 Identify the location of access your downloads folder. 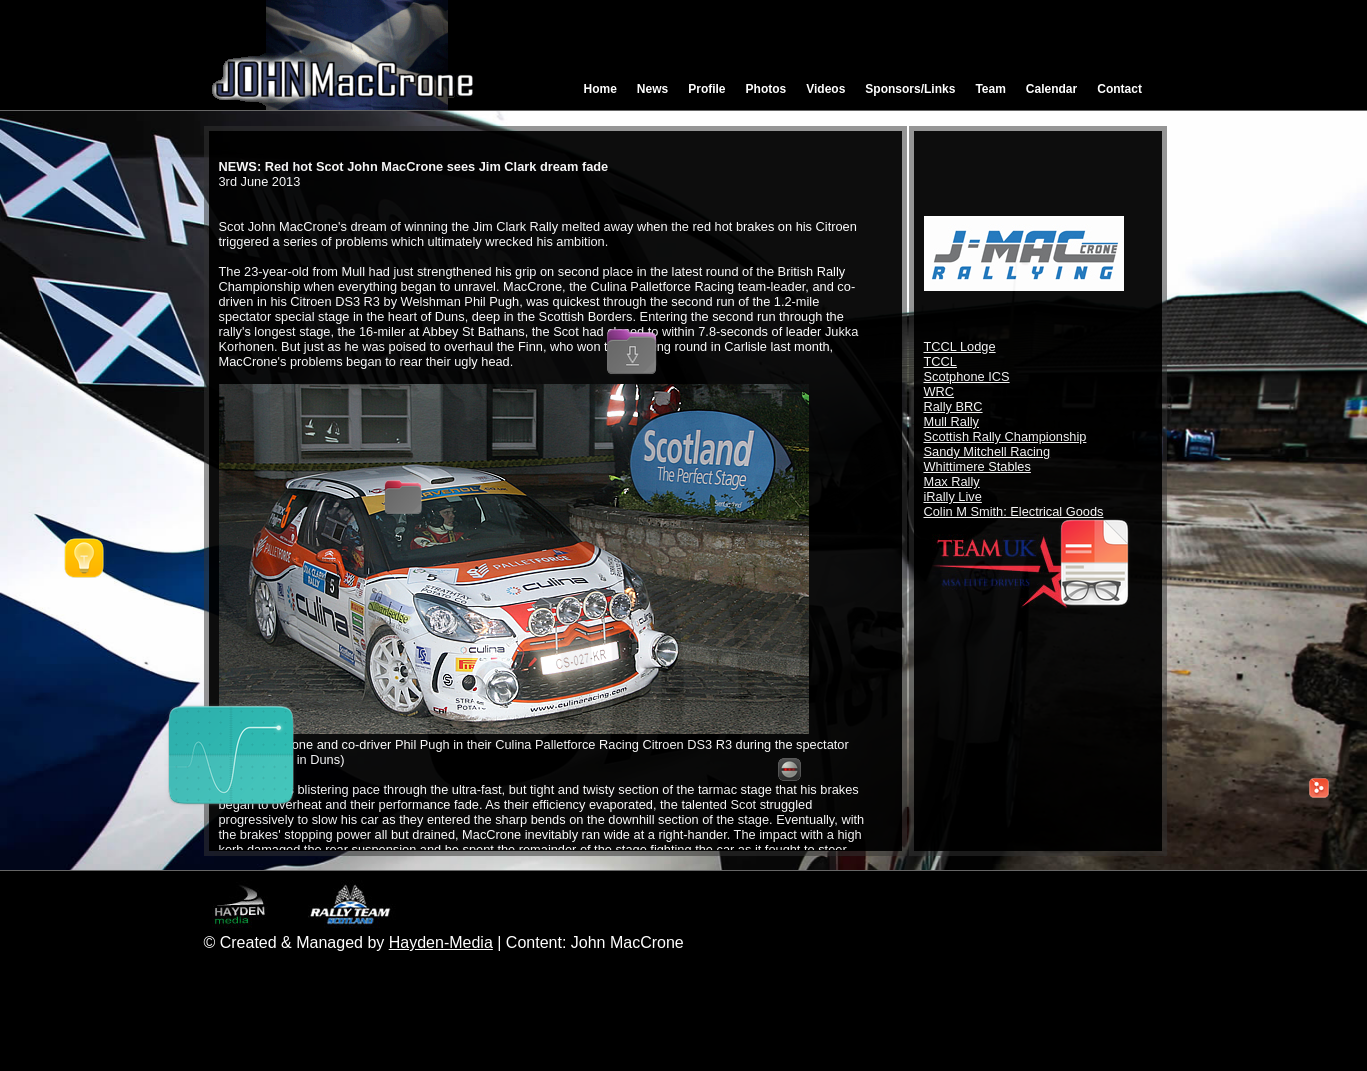
(631, 351).